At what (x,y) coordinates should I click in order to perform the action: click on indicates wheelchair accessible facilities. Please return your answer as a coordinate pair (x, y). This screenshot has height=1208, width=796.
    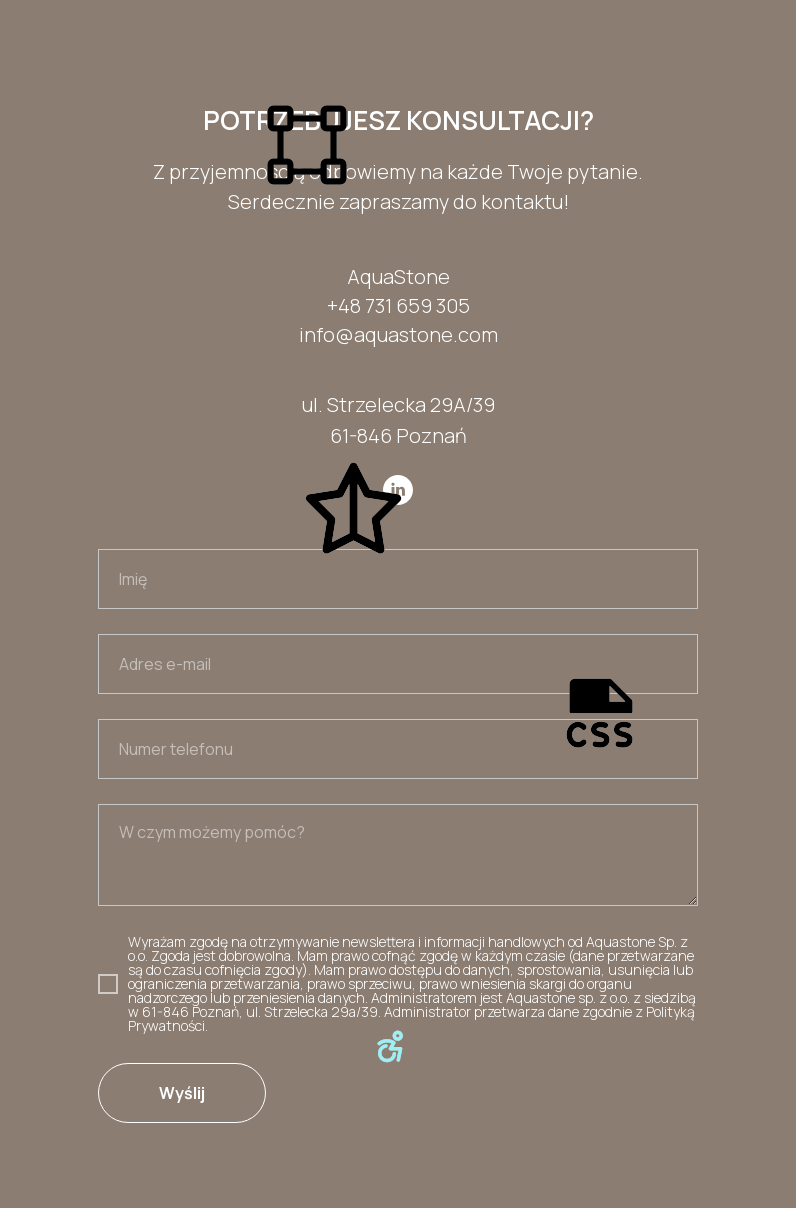
    Looking at the image, I should click on (391, 1047).